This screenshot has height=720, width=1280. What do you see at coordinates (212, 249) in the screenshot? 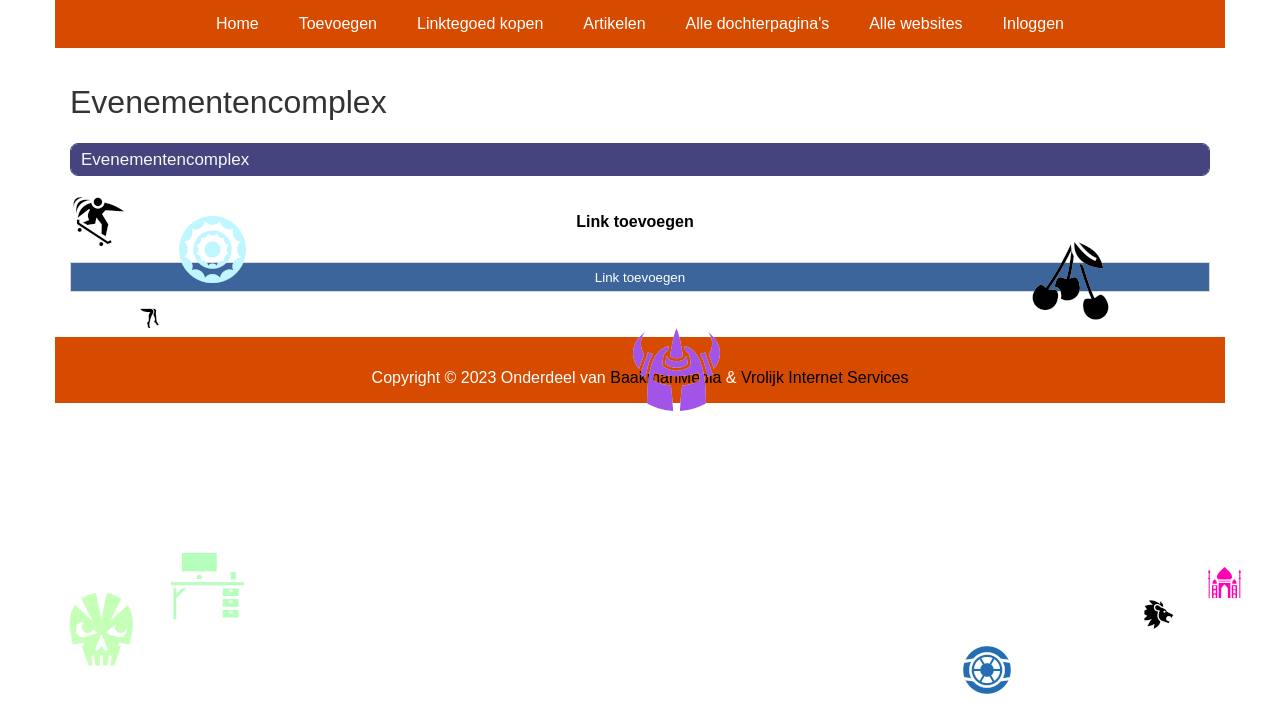
I see `settings or configuration gear icon` at bounding box center [212, 249].